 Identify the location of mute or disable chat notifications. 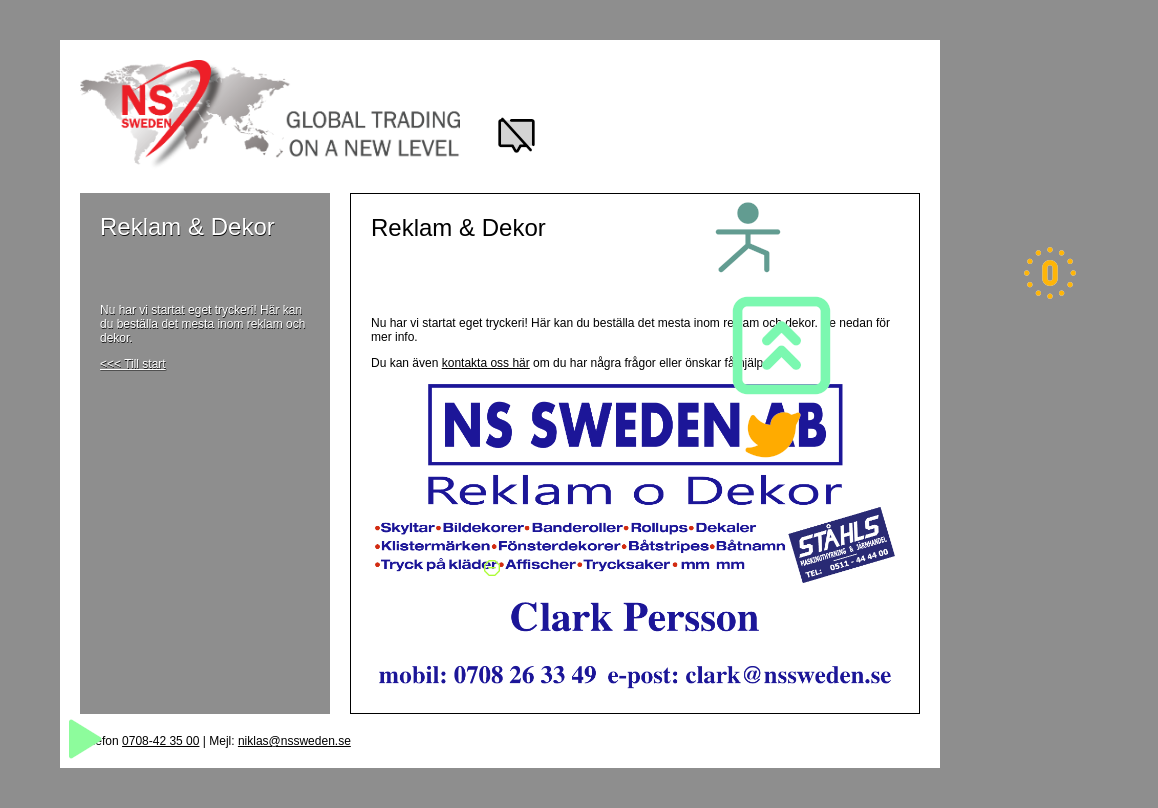
(516, 134).